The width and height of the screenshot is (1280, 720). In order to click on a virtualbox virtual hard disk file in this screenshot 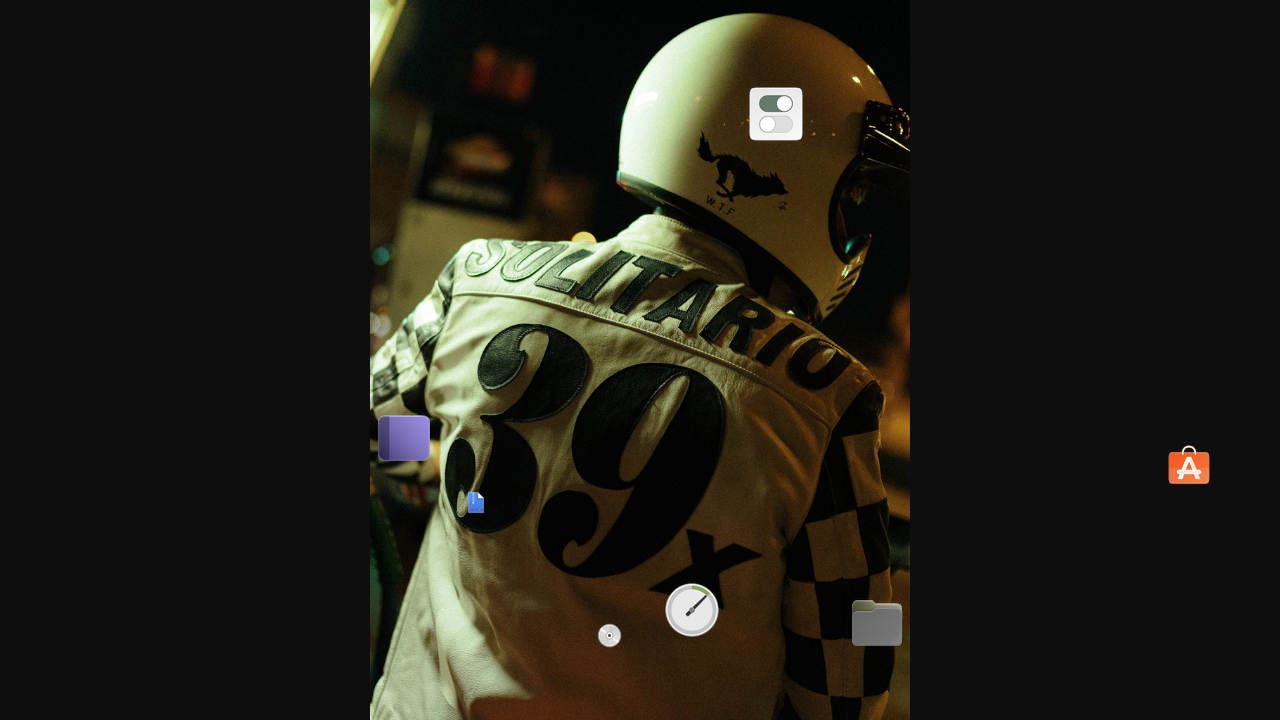, I will do `click(476, 503)`.